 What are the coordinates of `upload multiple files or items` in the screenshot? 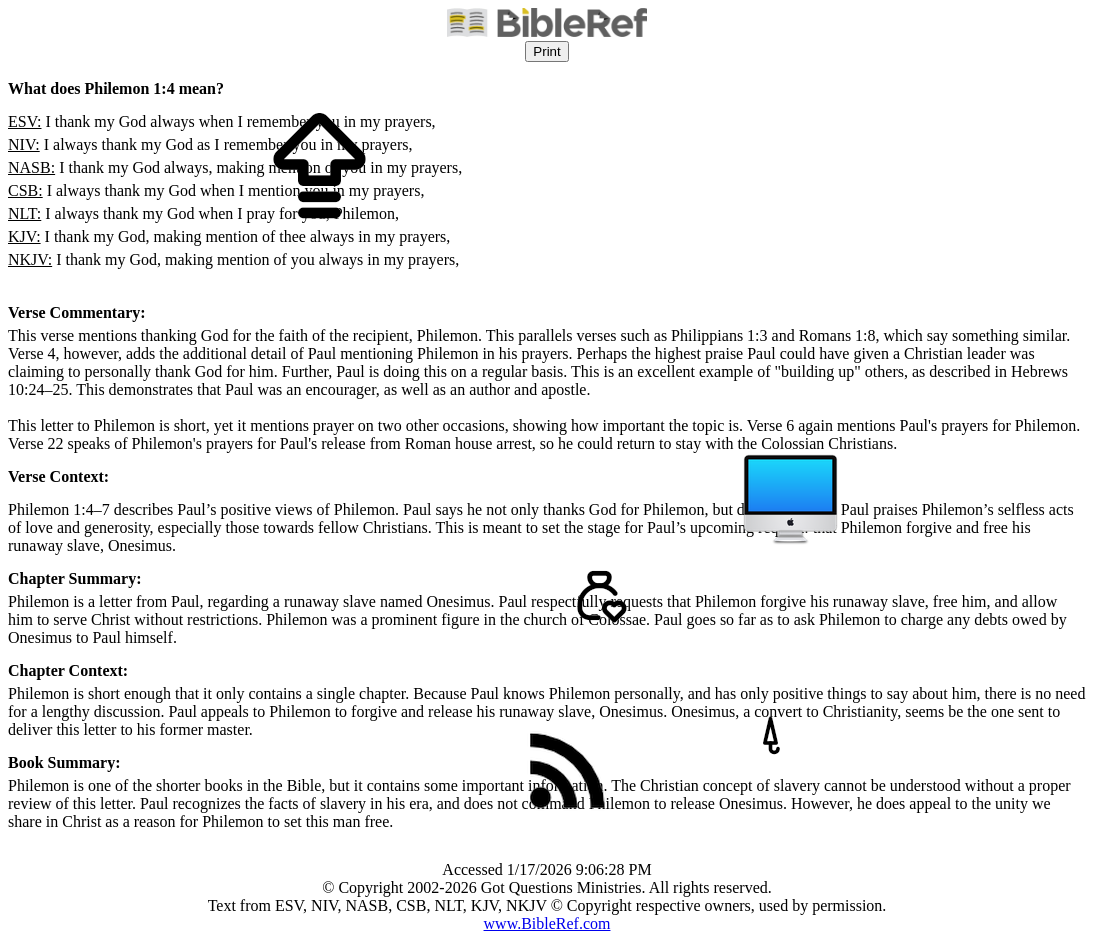 It's located at (319, 164).